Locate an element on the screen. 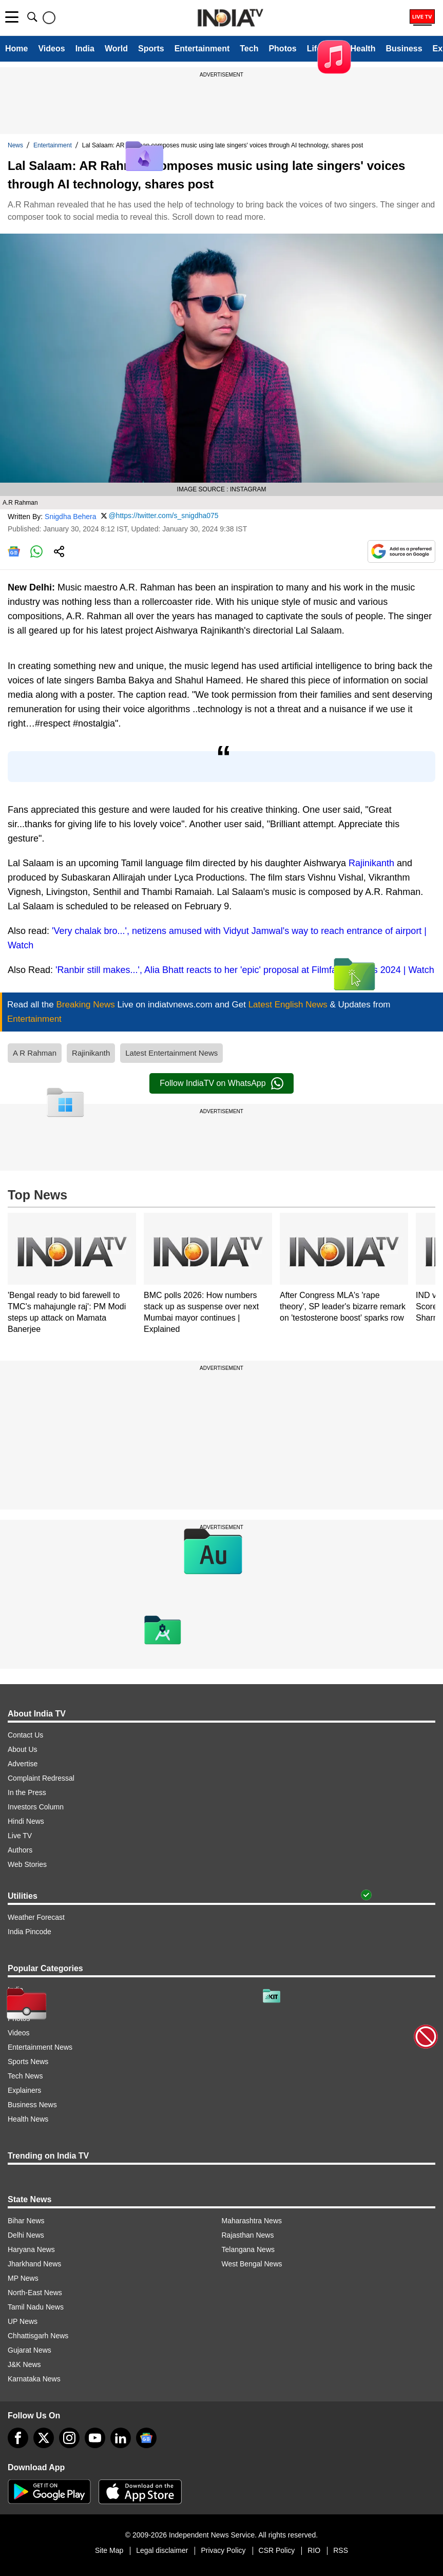 The height and width of the screenshot is (2576, 443). open obsidian vault folder is located at coordinates (144, 157).